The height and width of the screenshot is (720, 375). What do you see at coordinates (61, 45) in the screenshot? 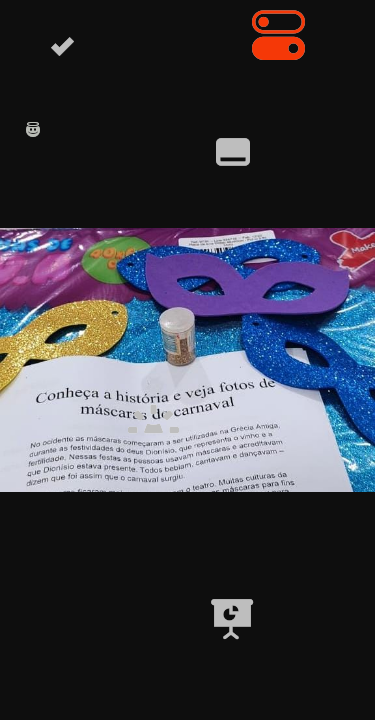
I see `confirm or apply changes` at bounding box center [61, 45].